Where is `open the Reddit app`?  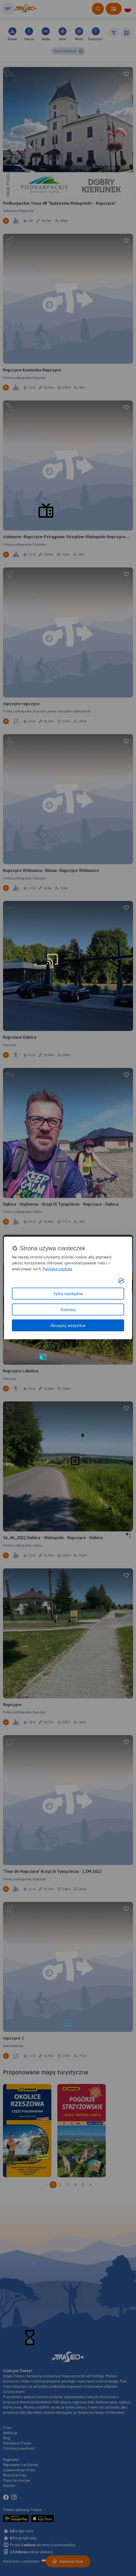
open the Reddit app is located at coordinates (132, 2432).